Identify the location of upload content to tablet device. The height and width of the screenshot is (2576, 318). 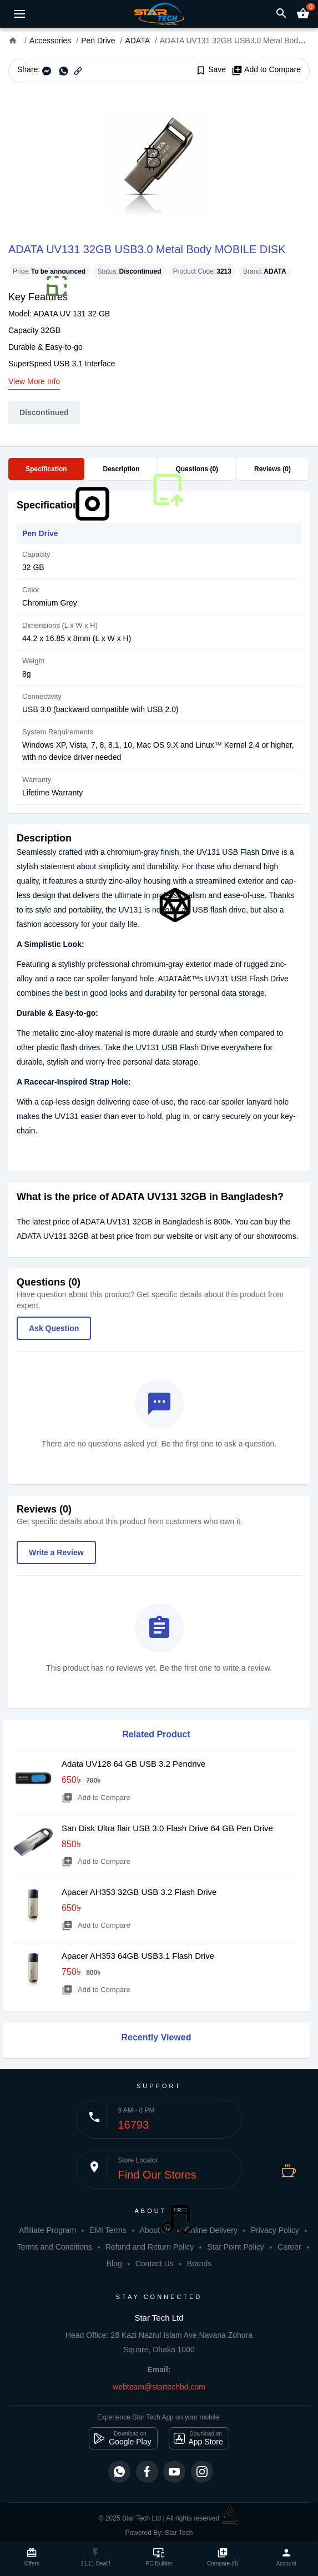
(166, 490).